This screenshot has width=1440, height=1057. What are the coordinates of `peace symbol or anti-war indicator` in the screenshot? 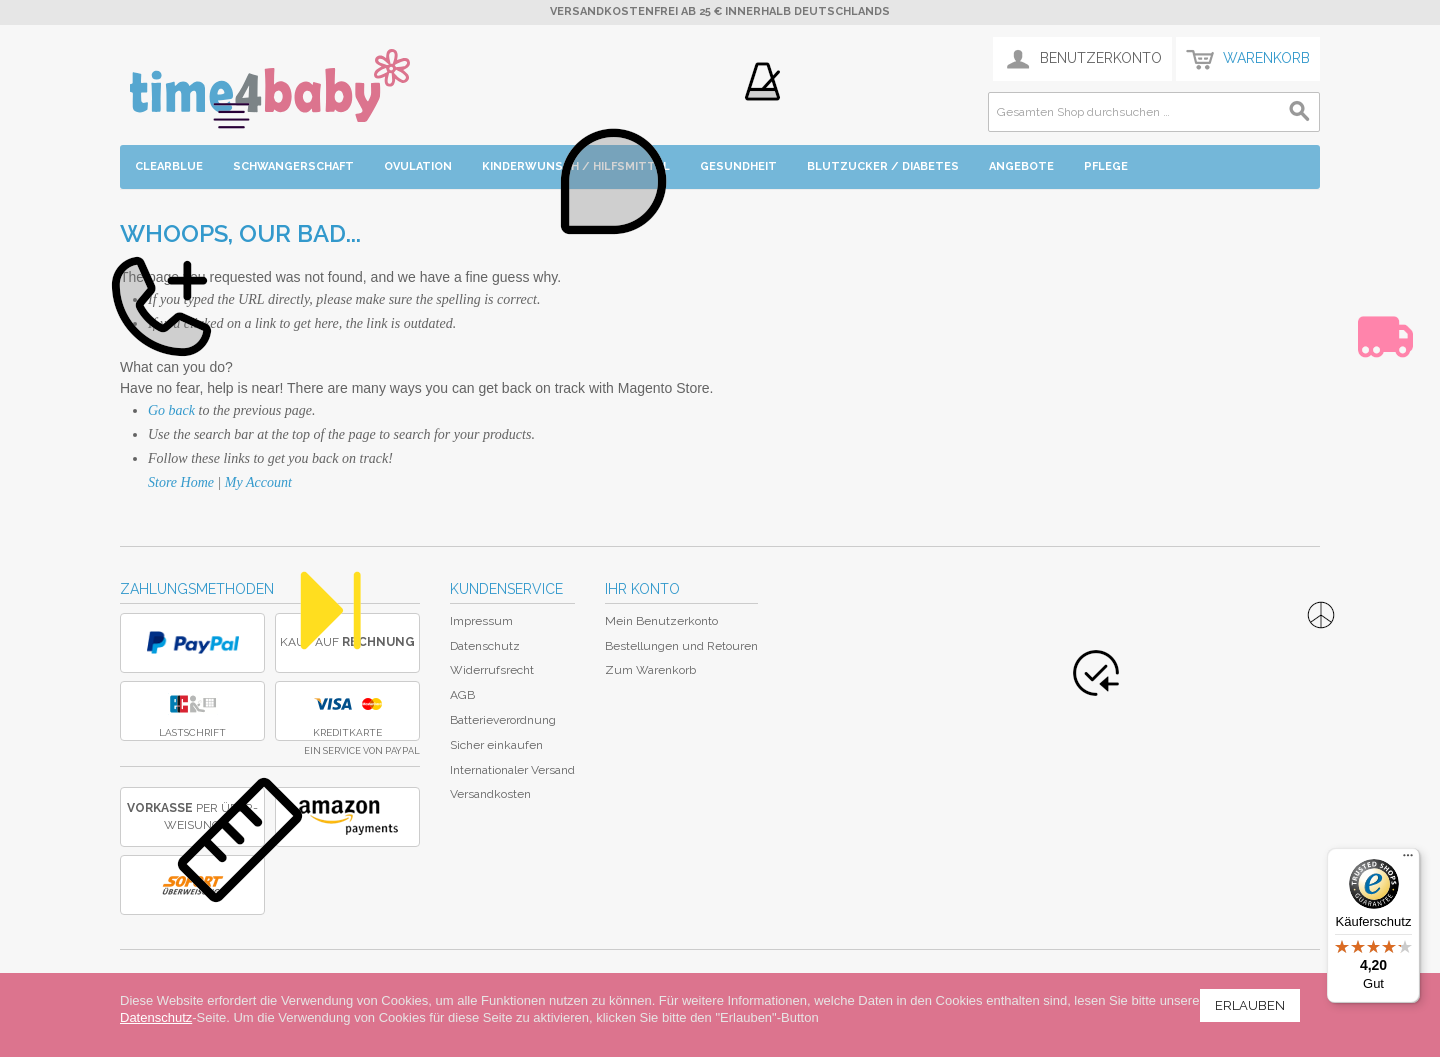 It's located at (1321, 615).